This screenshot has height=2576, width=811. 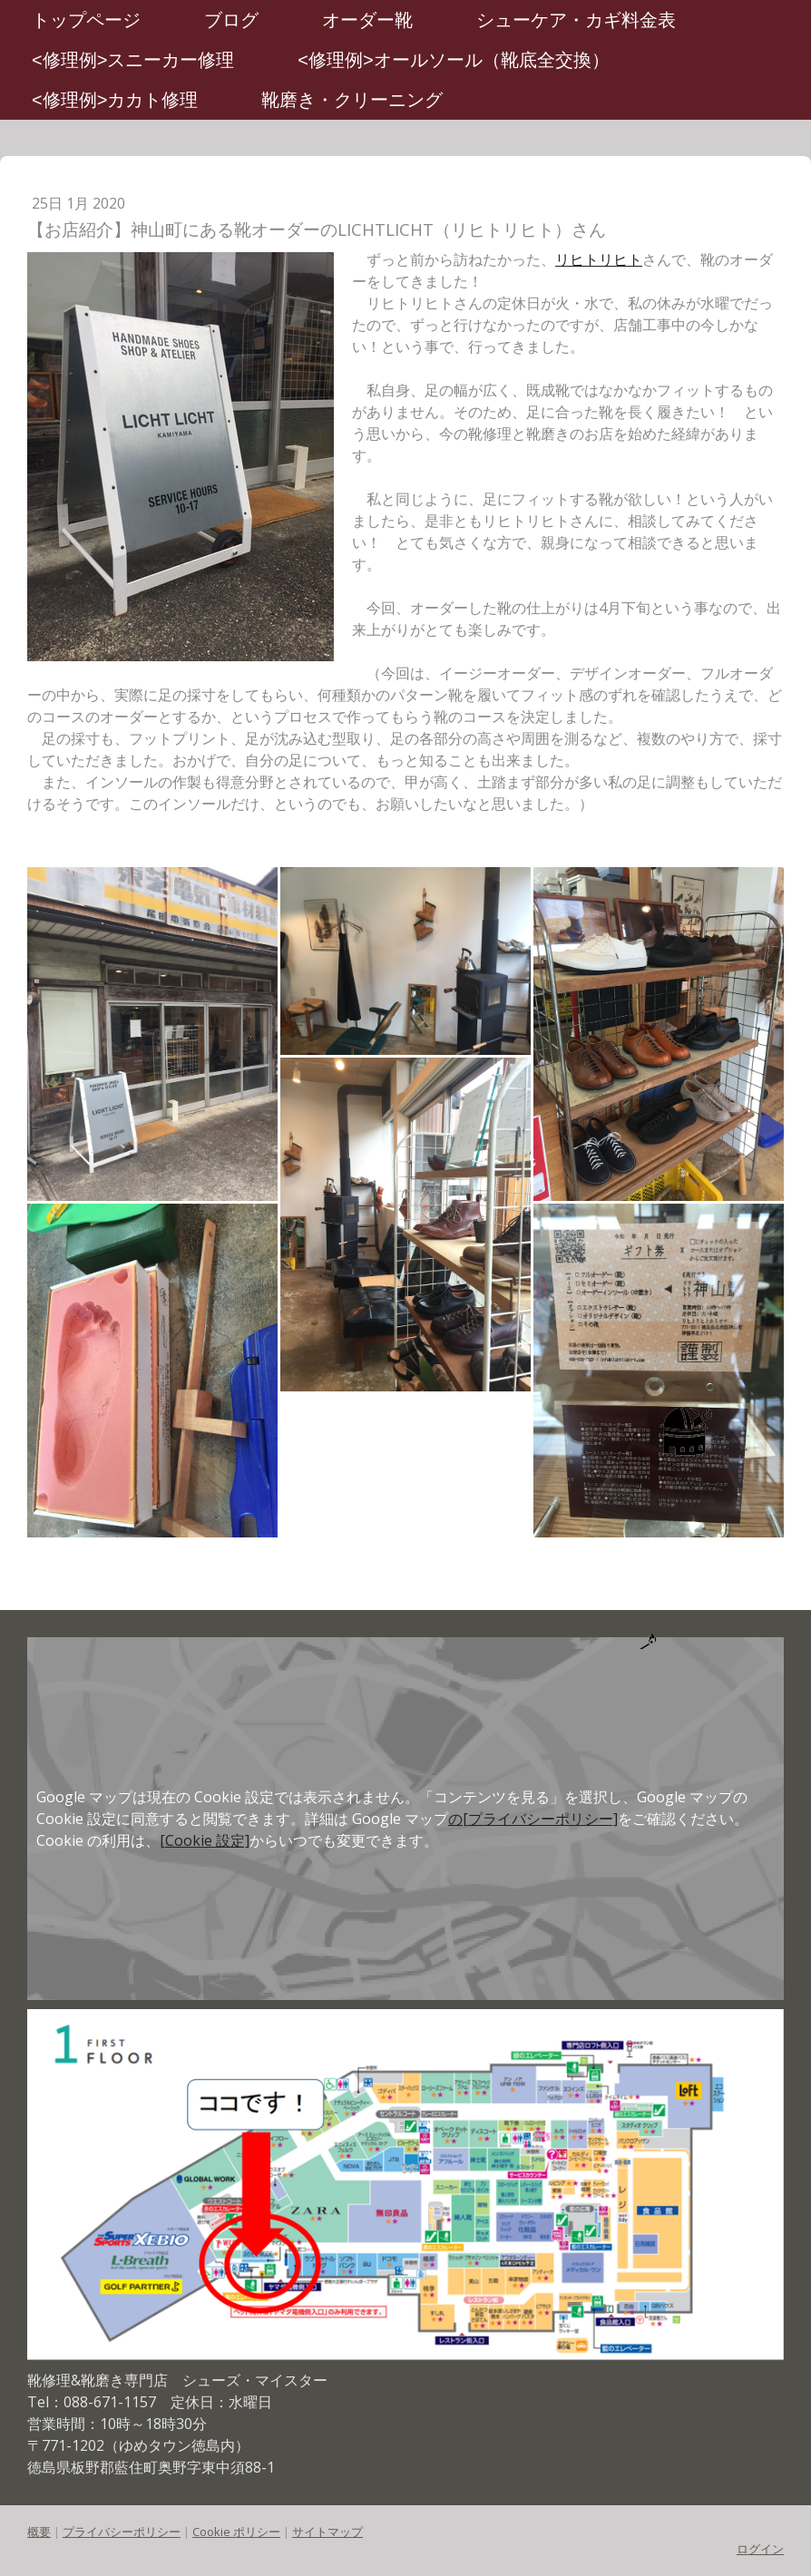 I want to click on ignite or start a fire feature, so click(x=648, y=1641).